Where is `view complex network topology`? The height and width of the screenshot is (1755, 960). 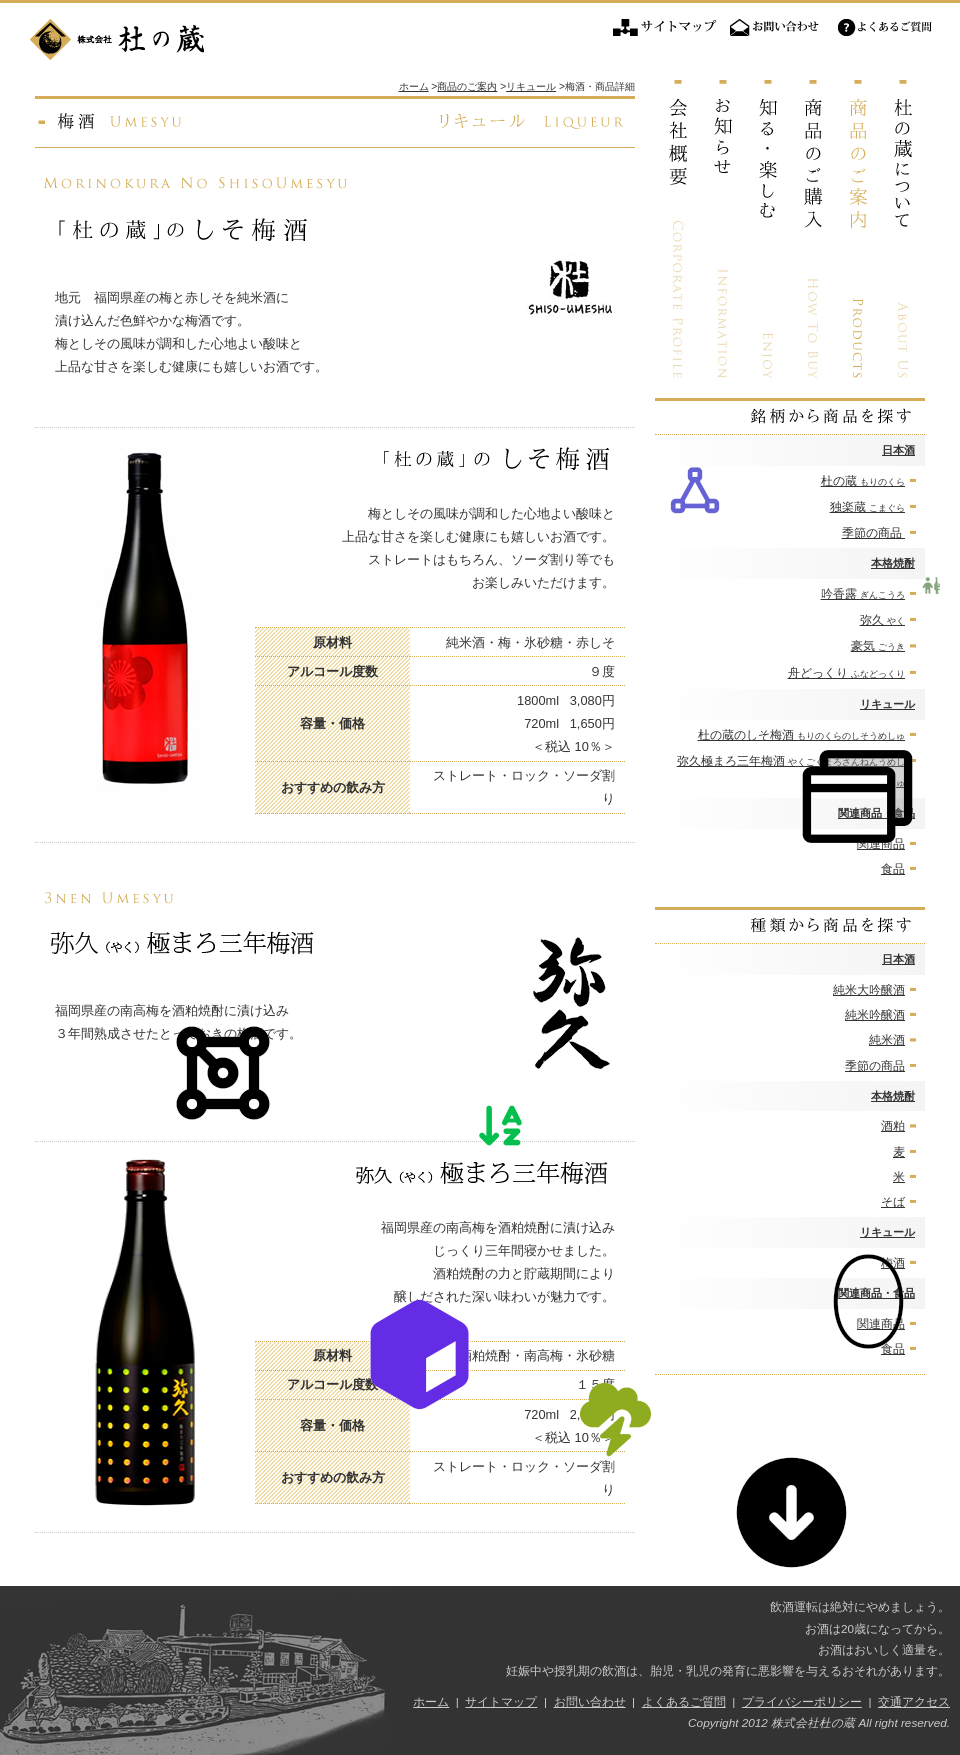
view complex network topology is located at coordinates (223, 1073).